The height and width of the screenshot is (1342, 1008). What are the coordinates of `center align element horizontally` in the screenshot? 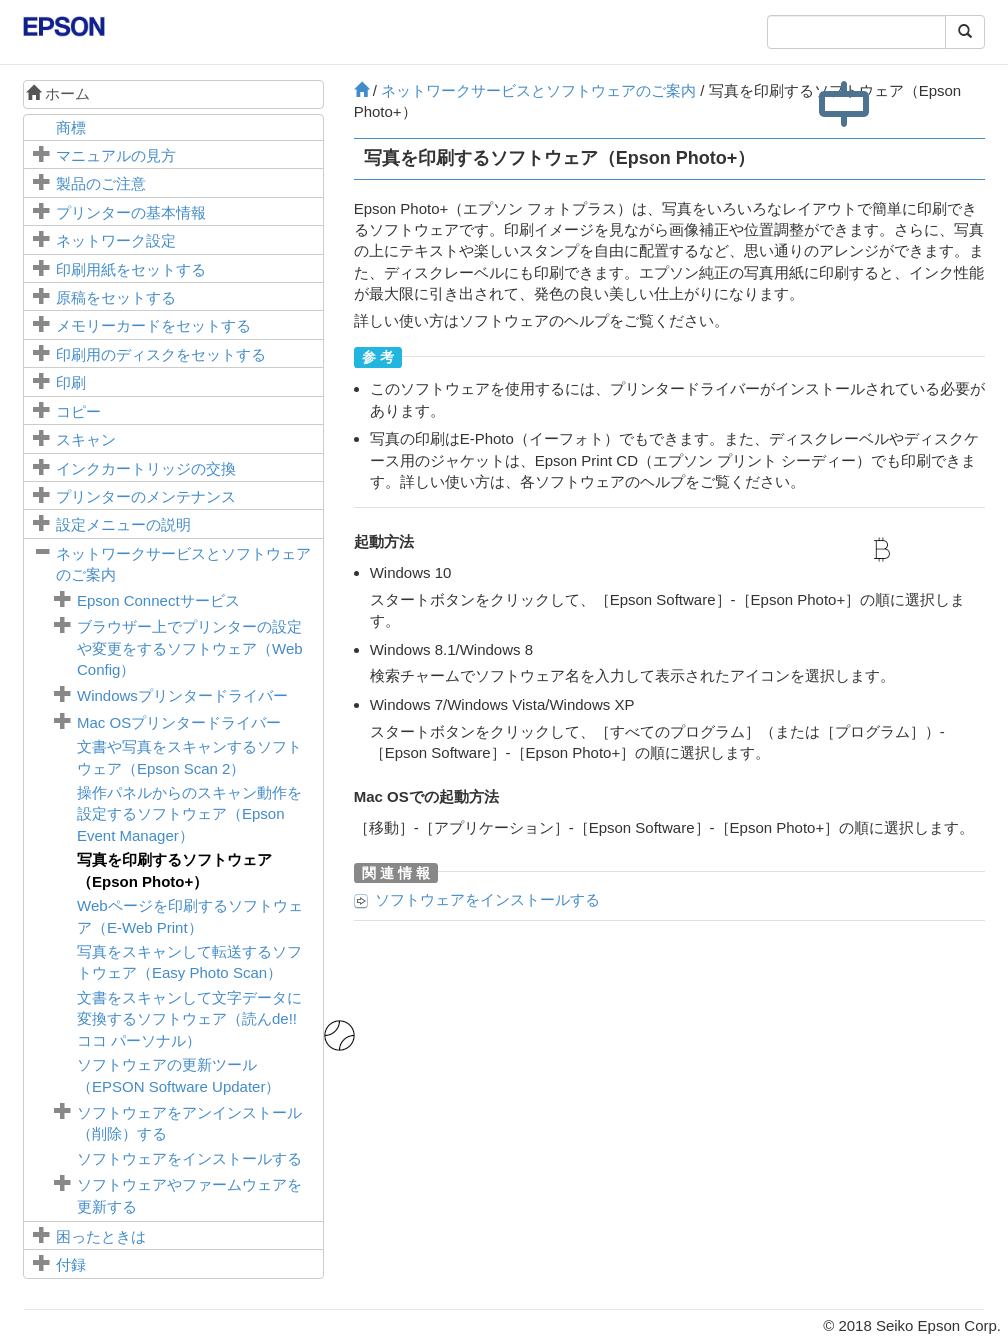 It's located at (844, 104).